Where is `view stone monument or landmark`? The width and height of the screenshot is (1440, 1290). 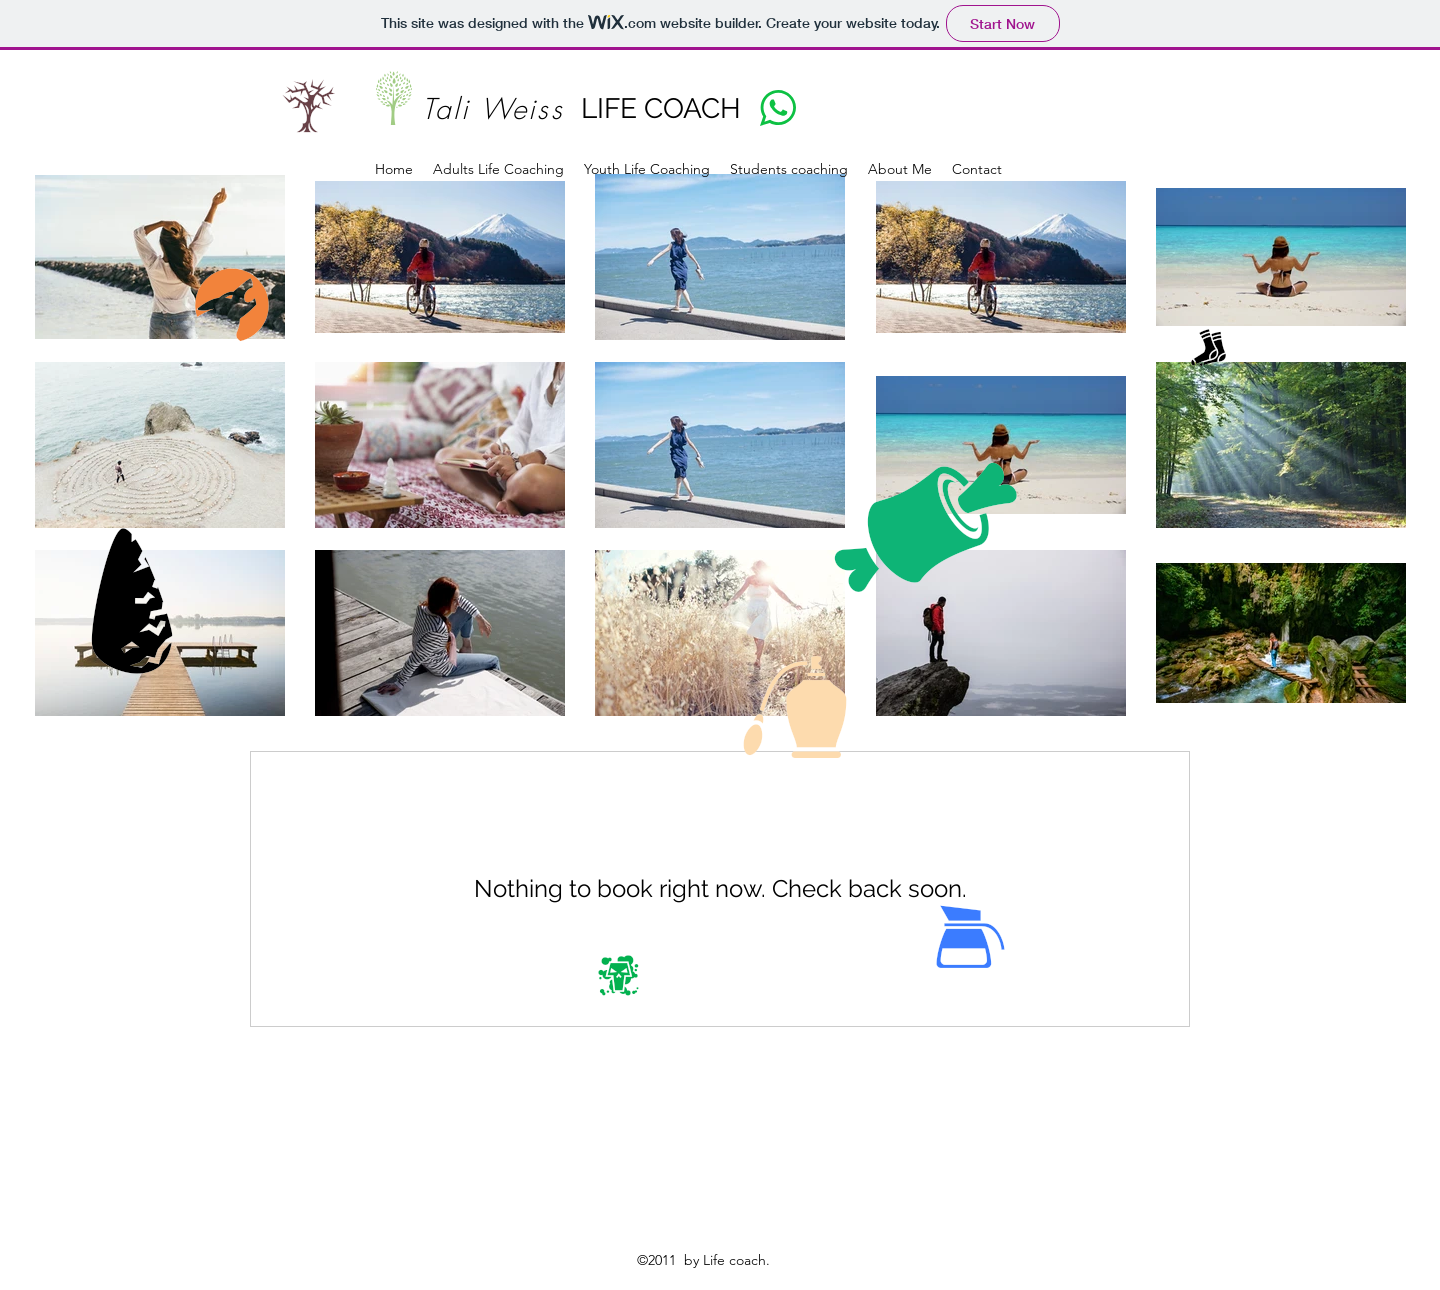
view stone monument or landmark is located at coordinates (132, 601).